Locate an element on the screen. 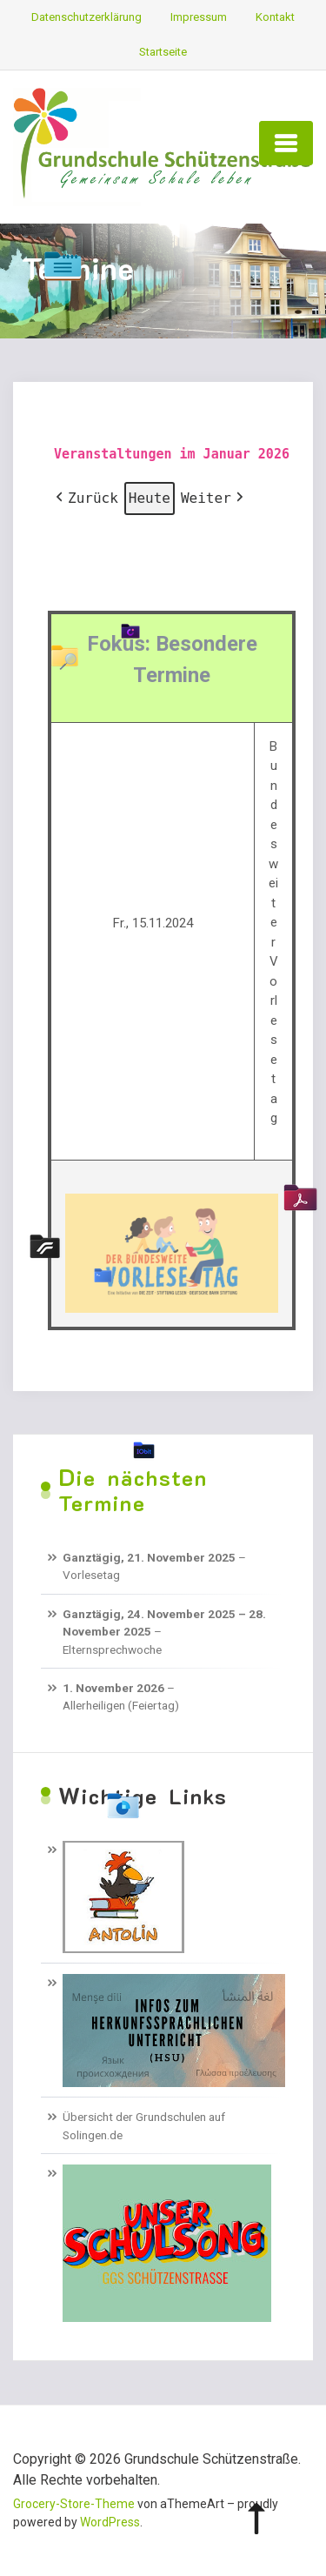  search within folder contents is located at coordinates (64, 656).